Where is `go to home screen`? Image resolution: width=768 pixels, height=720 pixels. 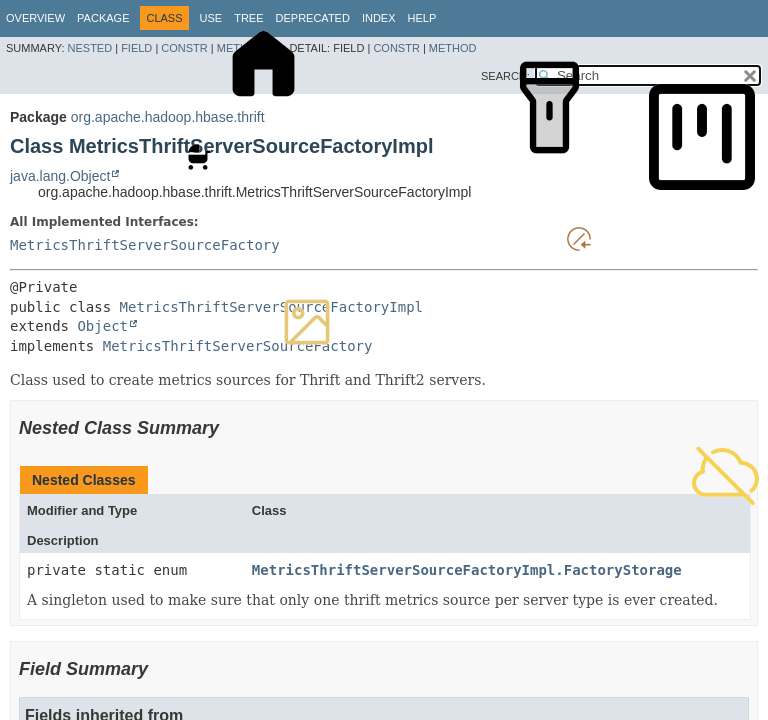 go to home screen is located at coordinates (263, 66).